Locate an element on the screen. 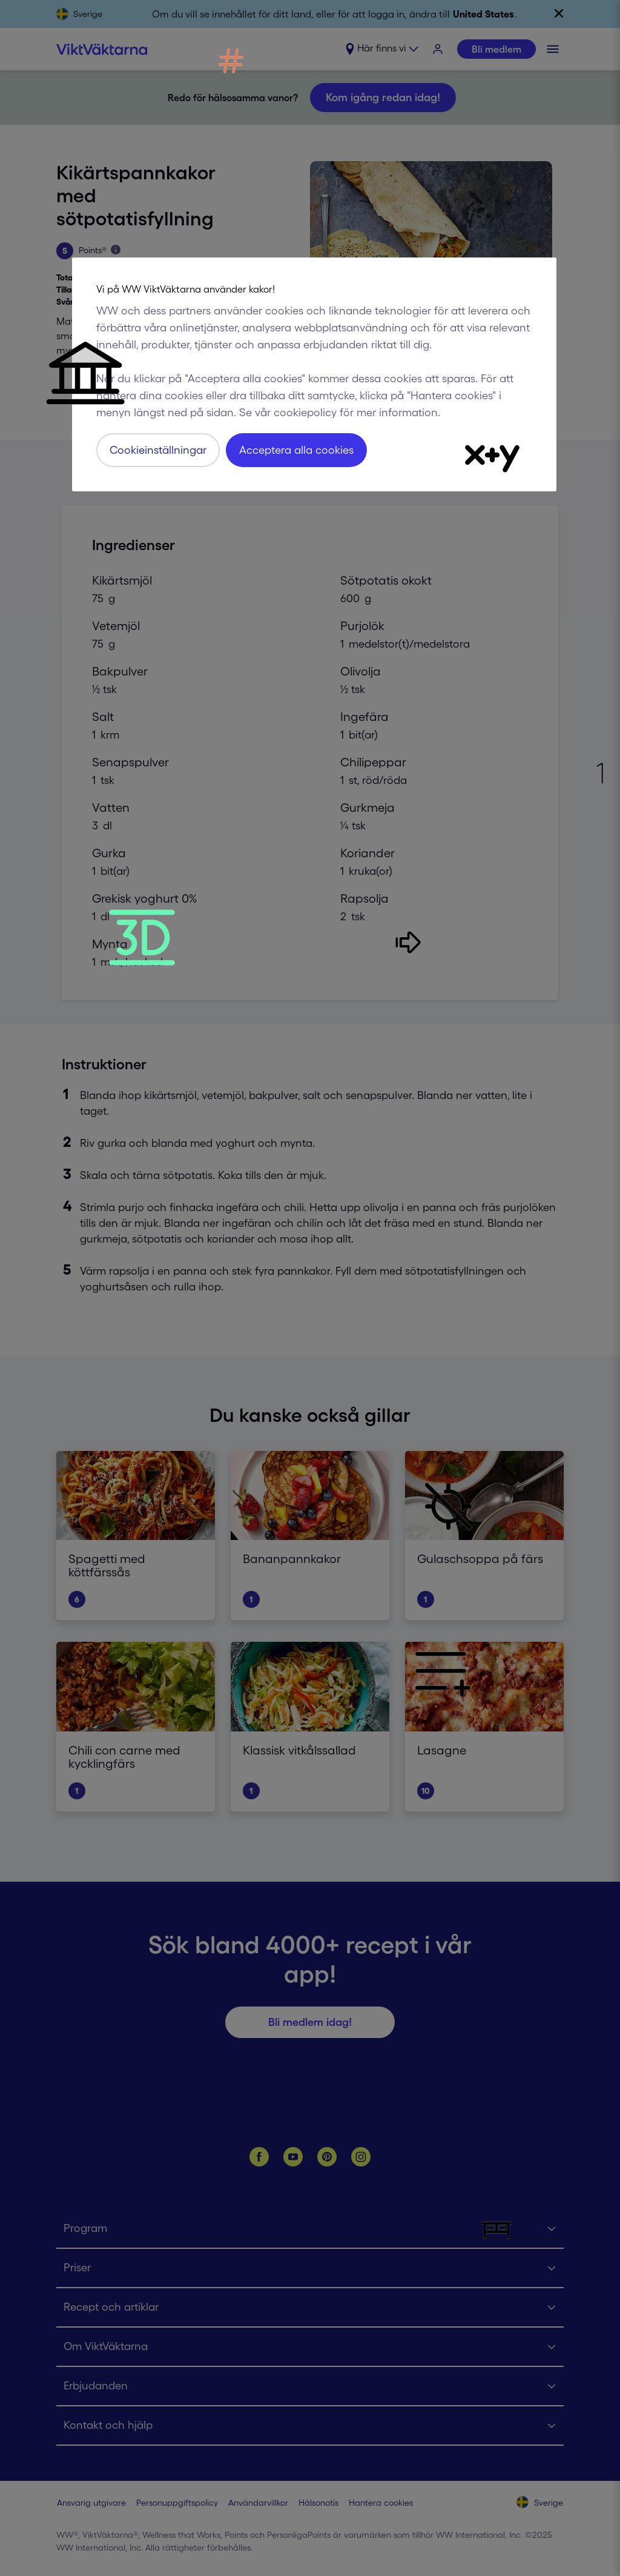 This screenshot has width=620, height=2576. location tracking is disabled is located at coordinates (448, 1506).